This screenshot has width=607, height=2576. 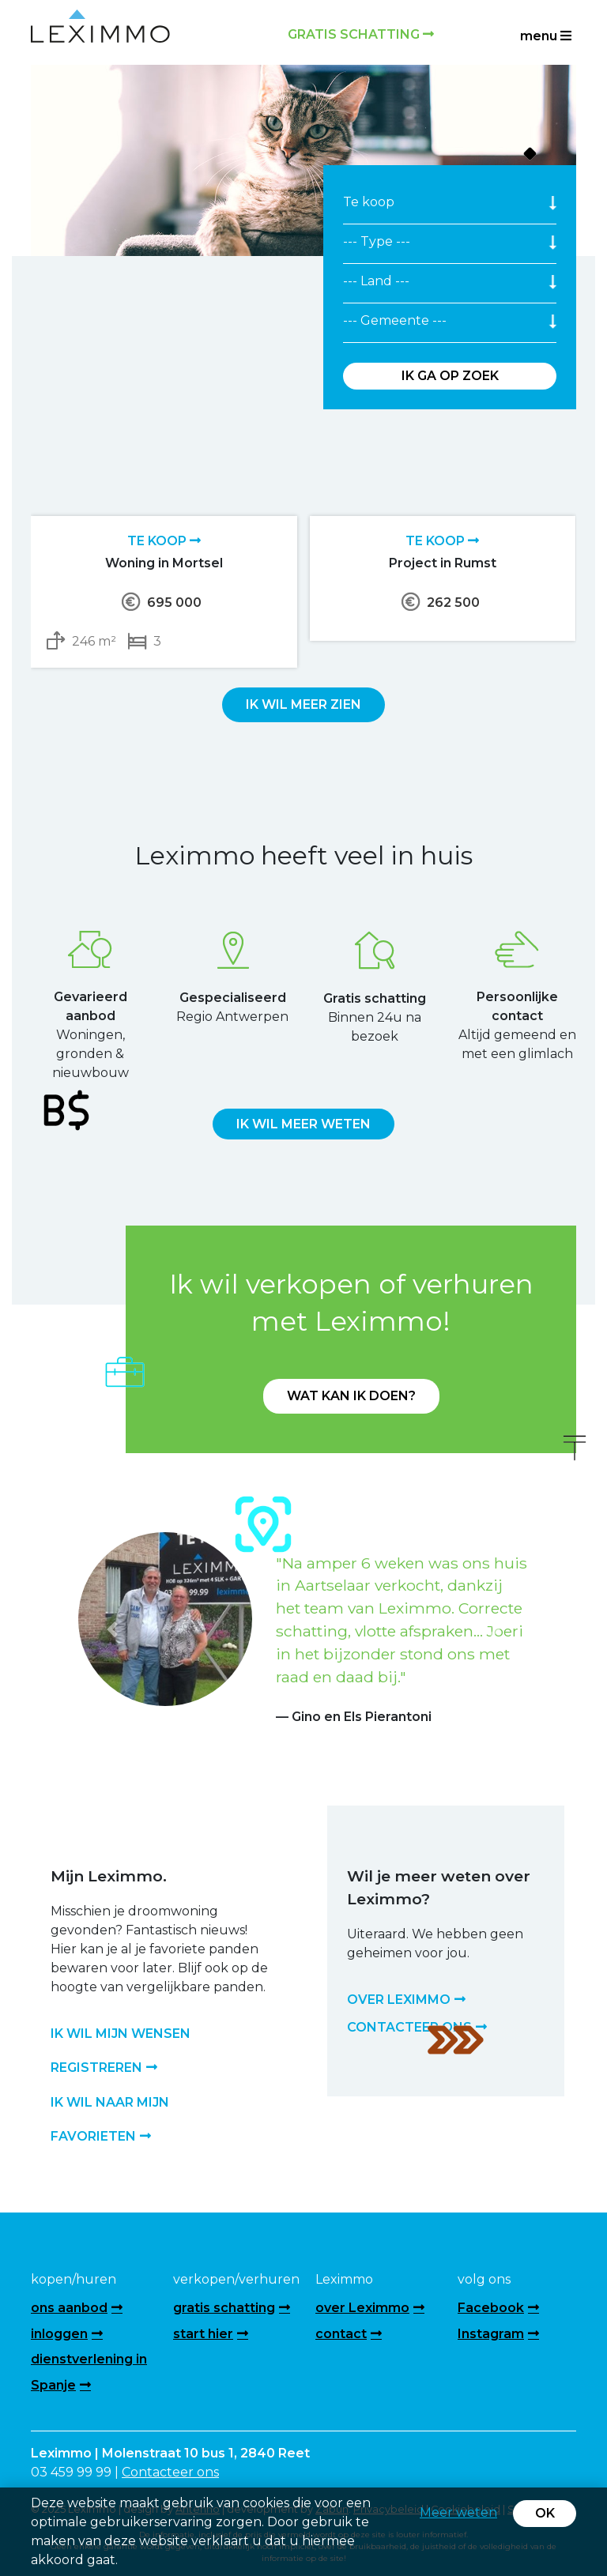 I want to click on access tools and utilities, so click(x=125, y=1373).